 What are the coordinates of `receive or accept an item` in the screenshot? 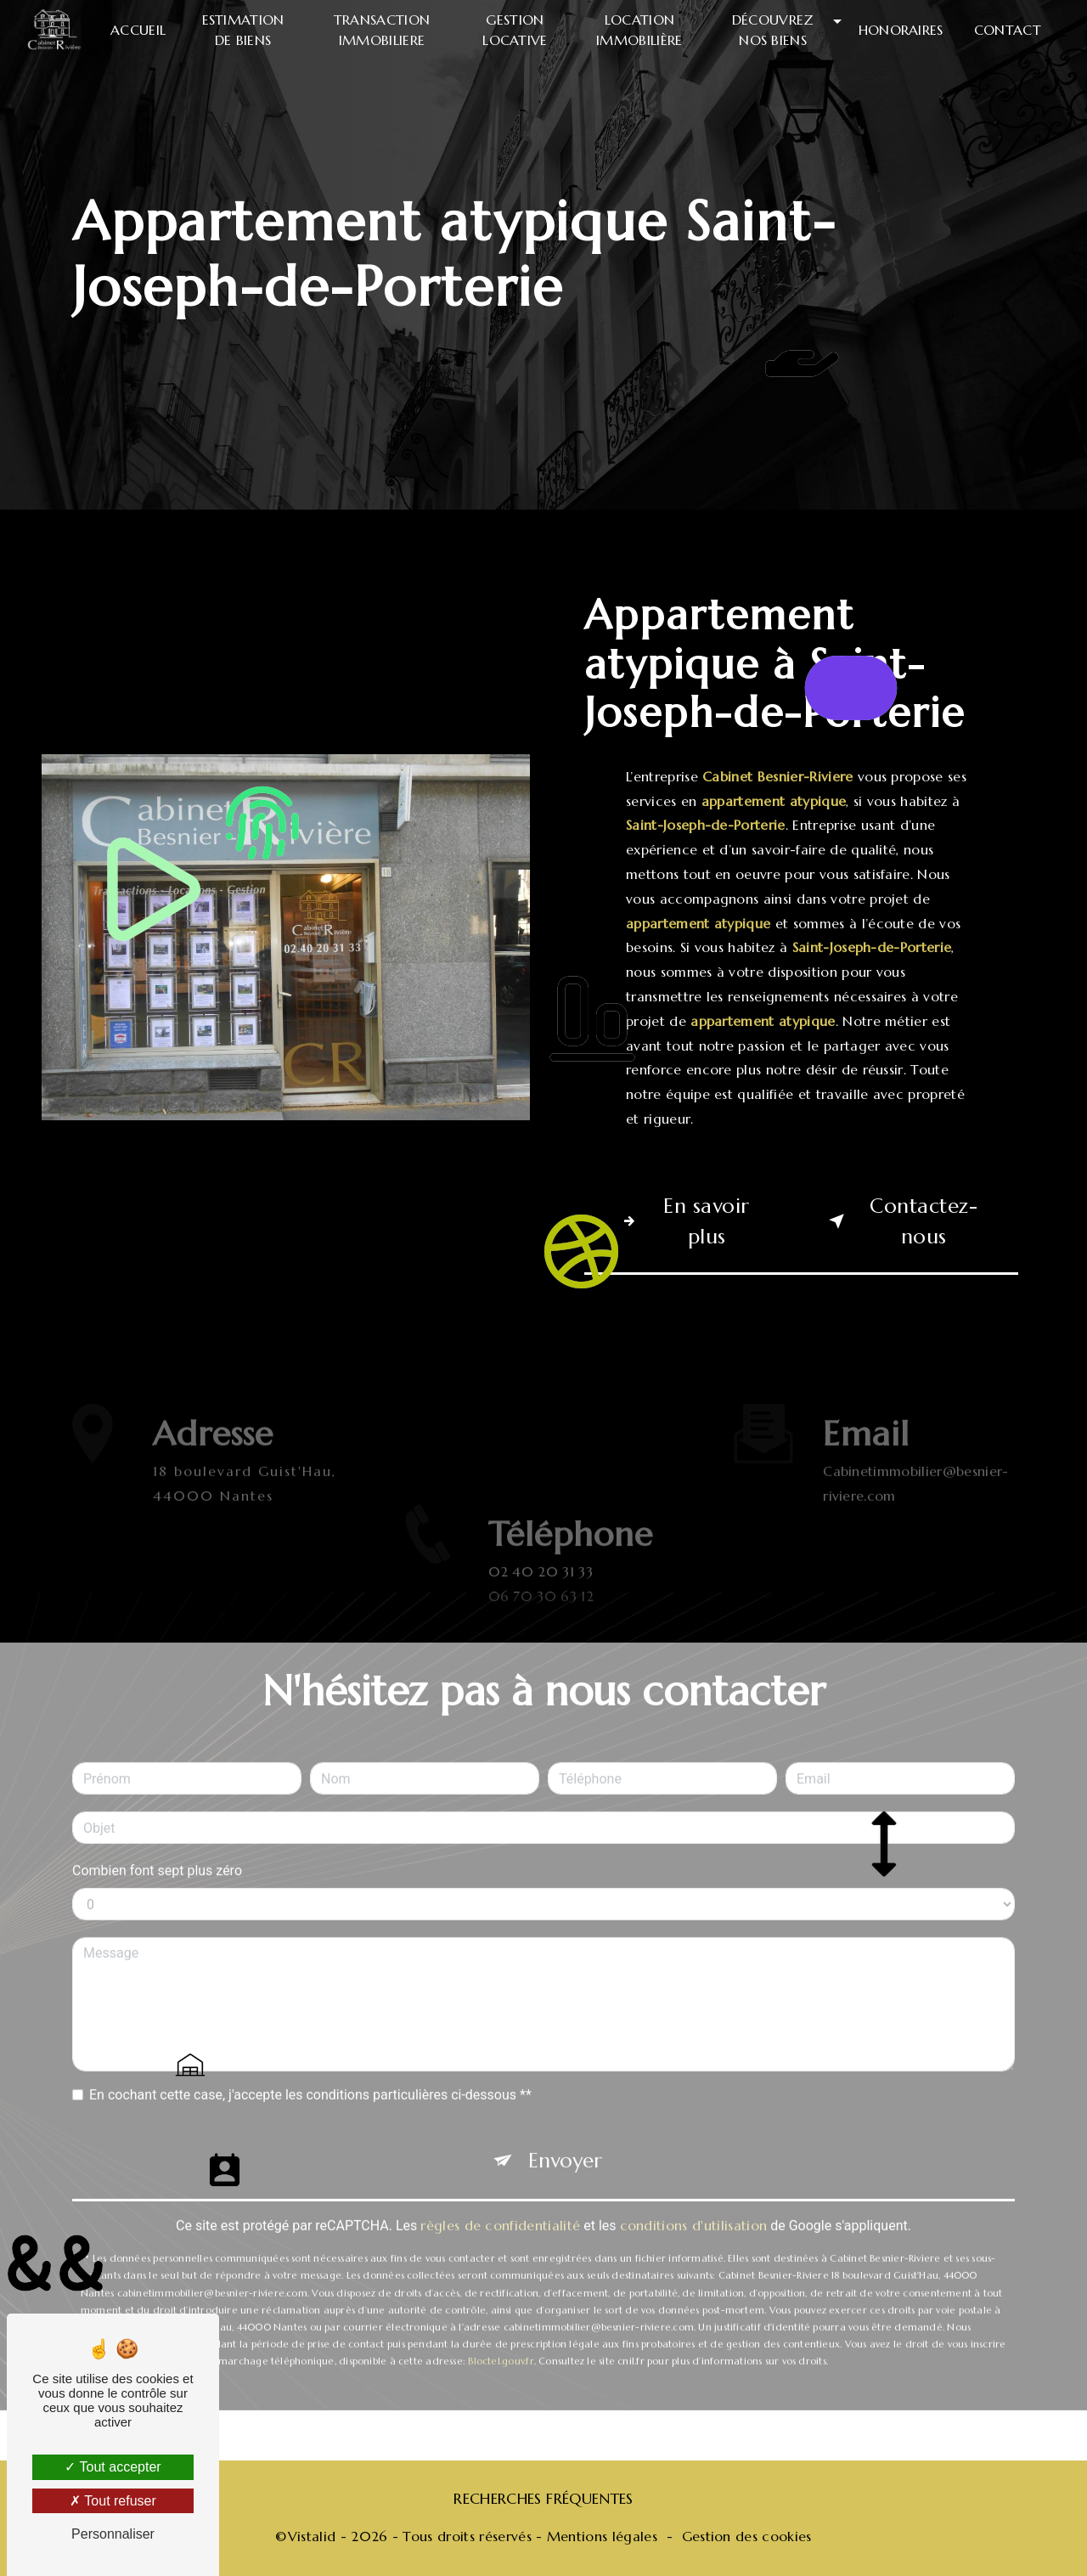 It's located at (802, 344).